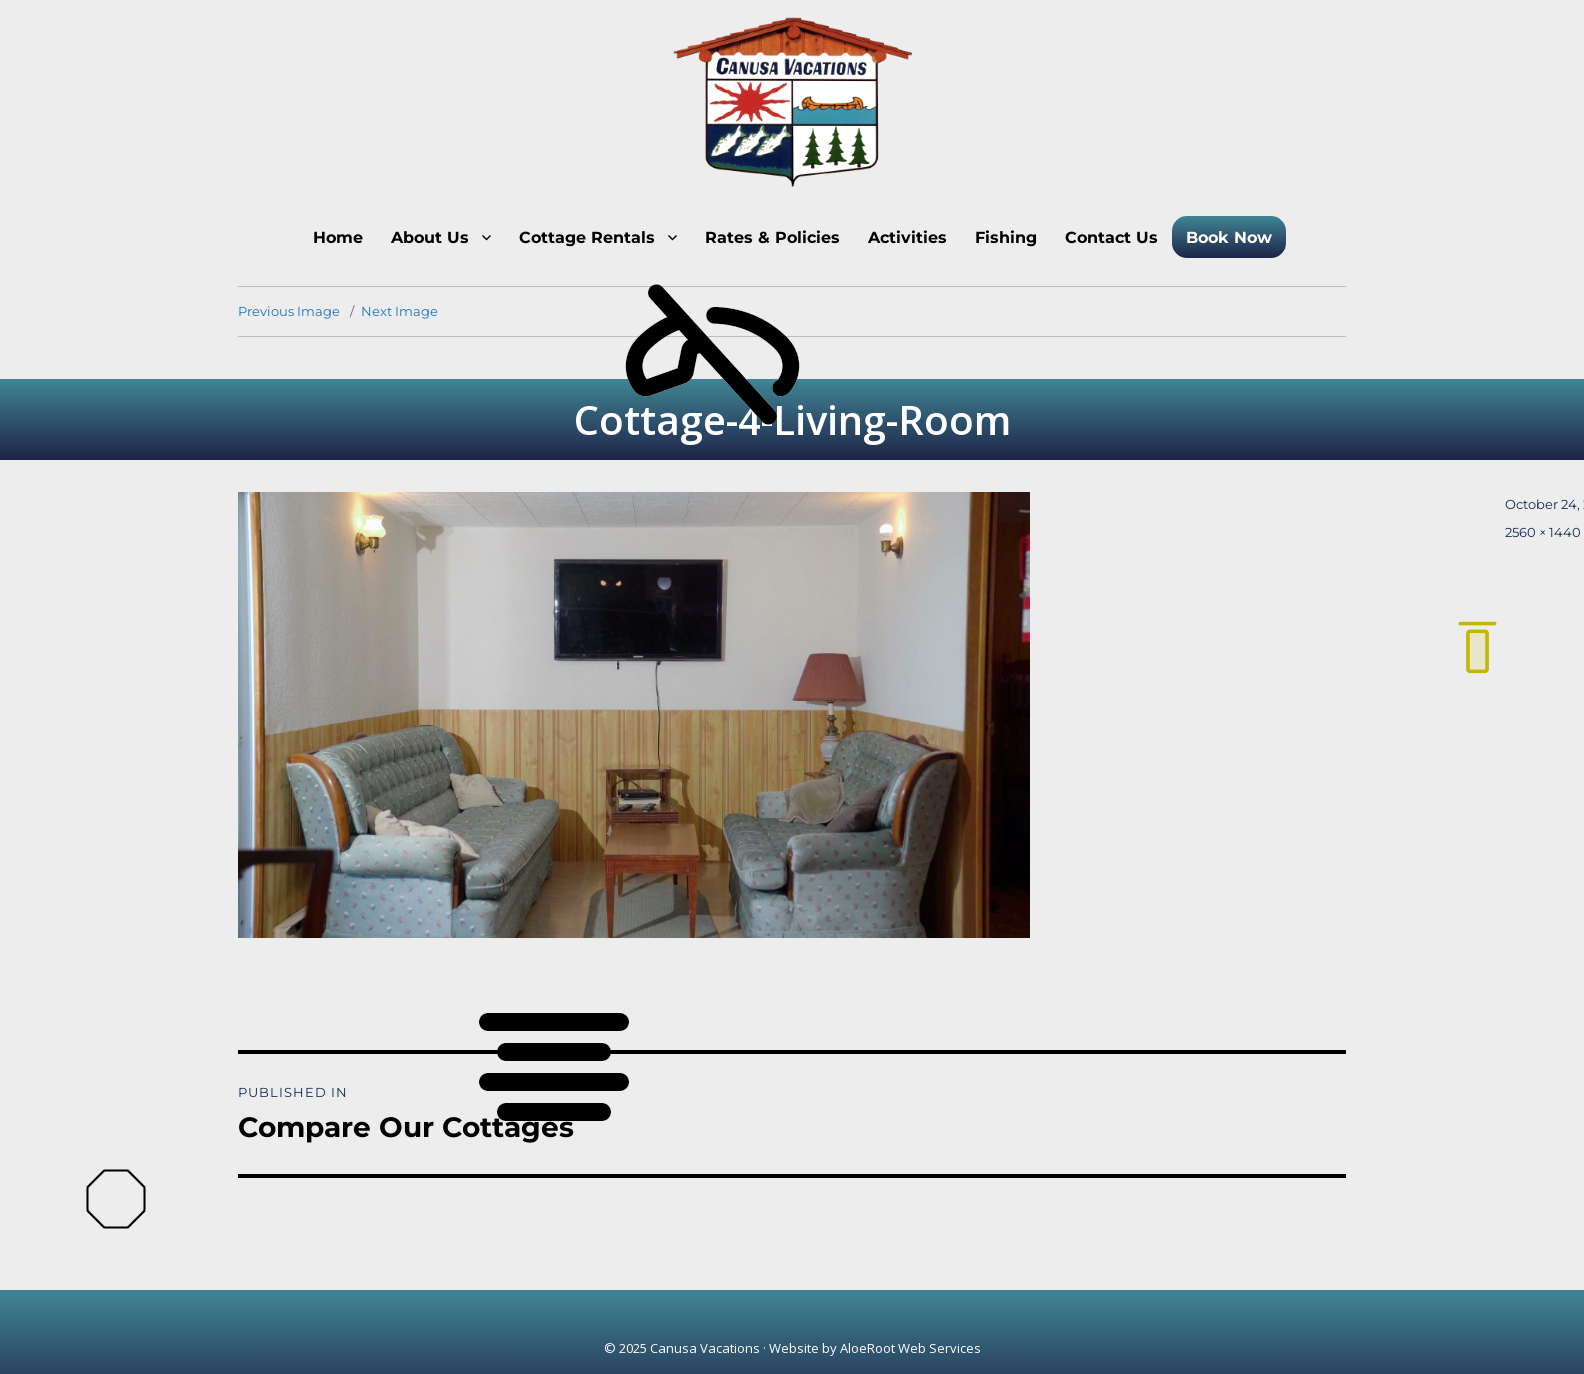  I want to click on center align text, so click(554, 1070).